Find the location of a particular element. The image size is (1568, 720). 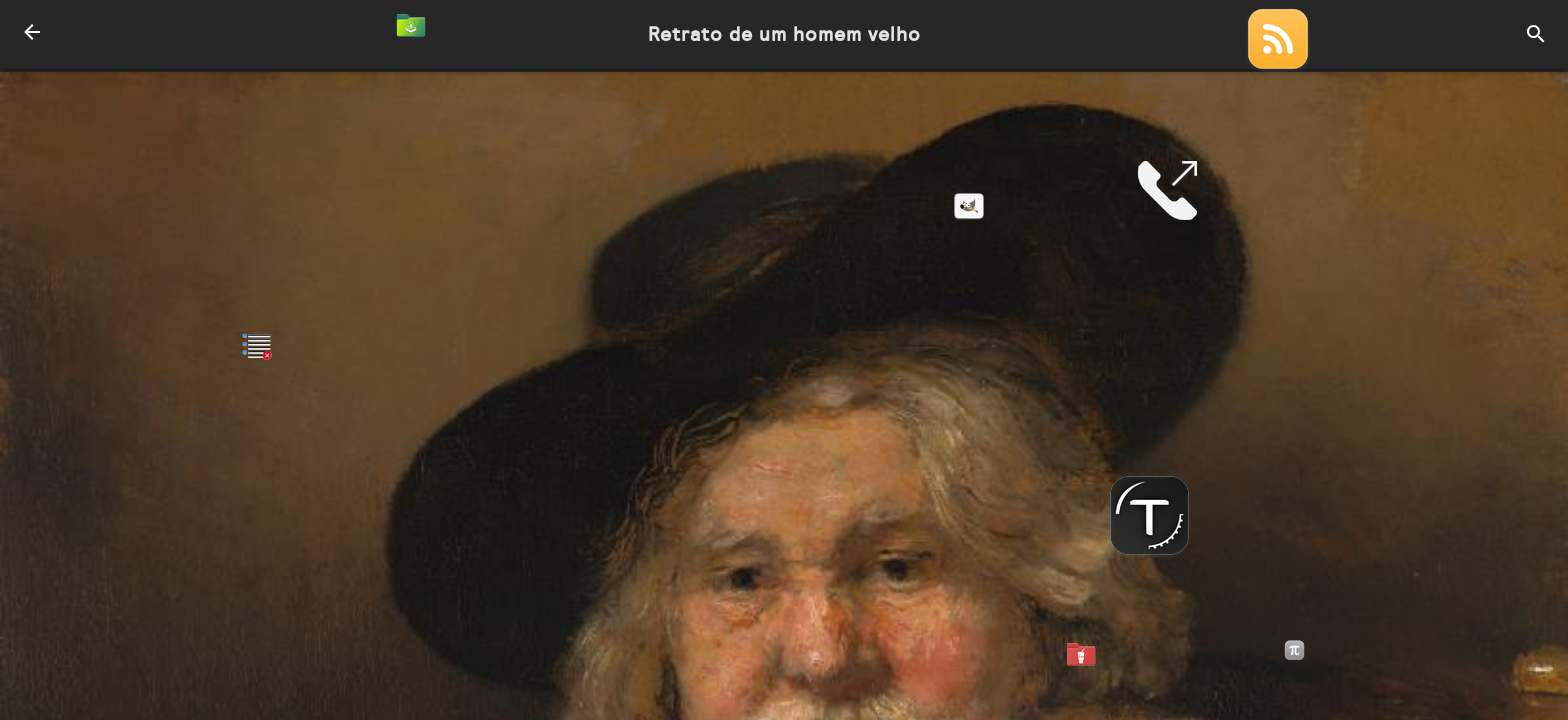

open your GameJolt games folder is located at coordinates (411, 26).